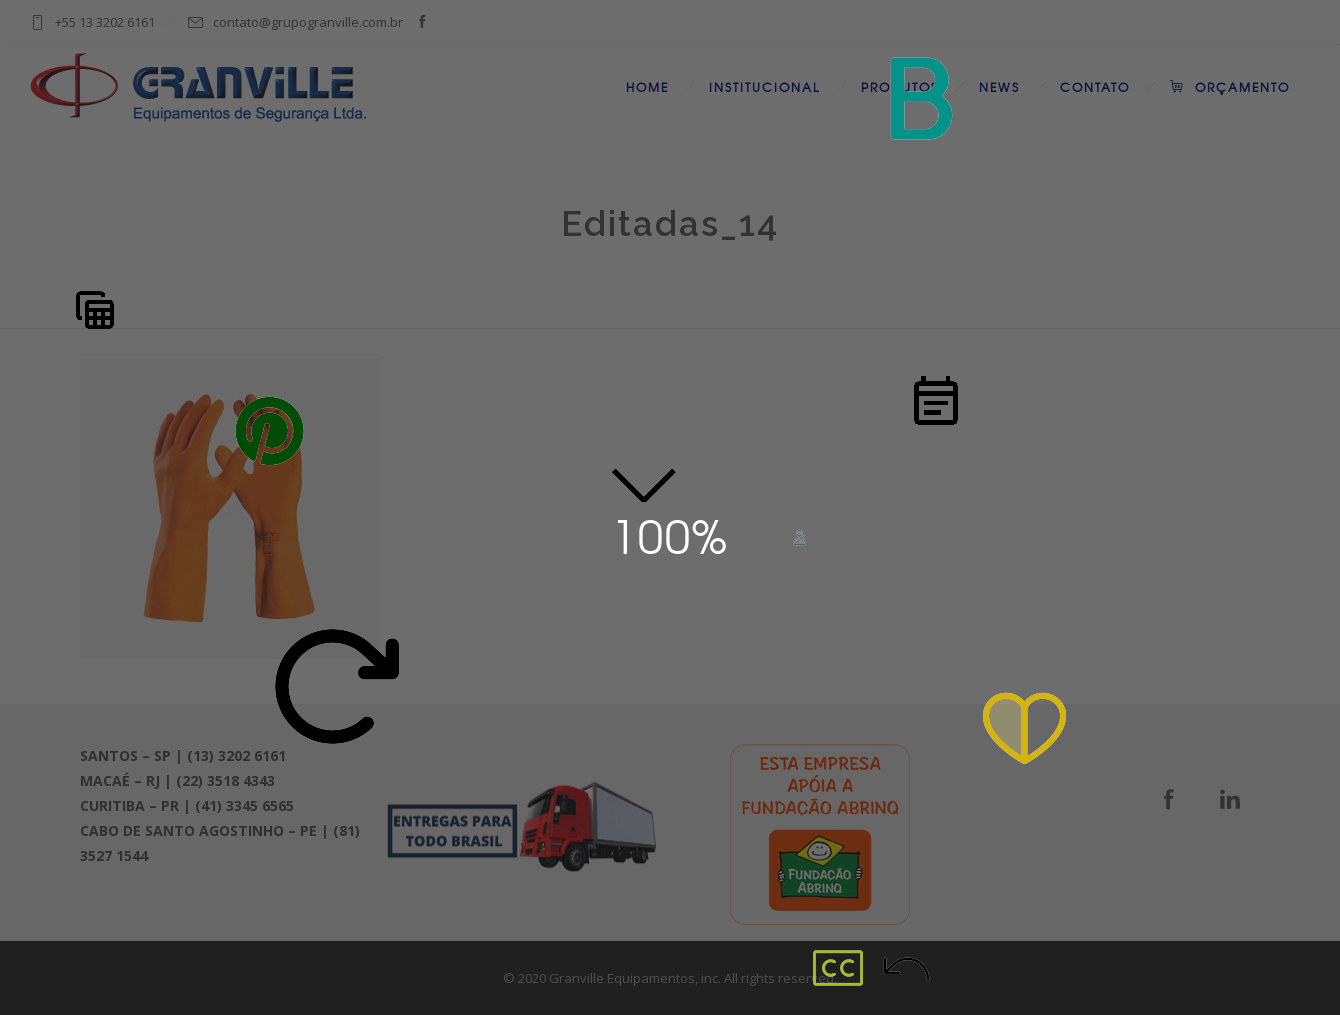 This screenshot has width=1340, height=1015. What do you see at coordinates (907, 967) in the screenshot?
I see `undo previous action` at bounding box center [907, 967].